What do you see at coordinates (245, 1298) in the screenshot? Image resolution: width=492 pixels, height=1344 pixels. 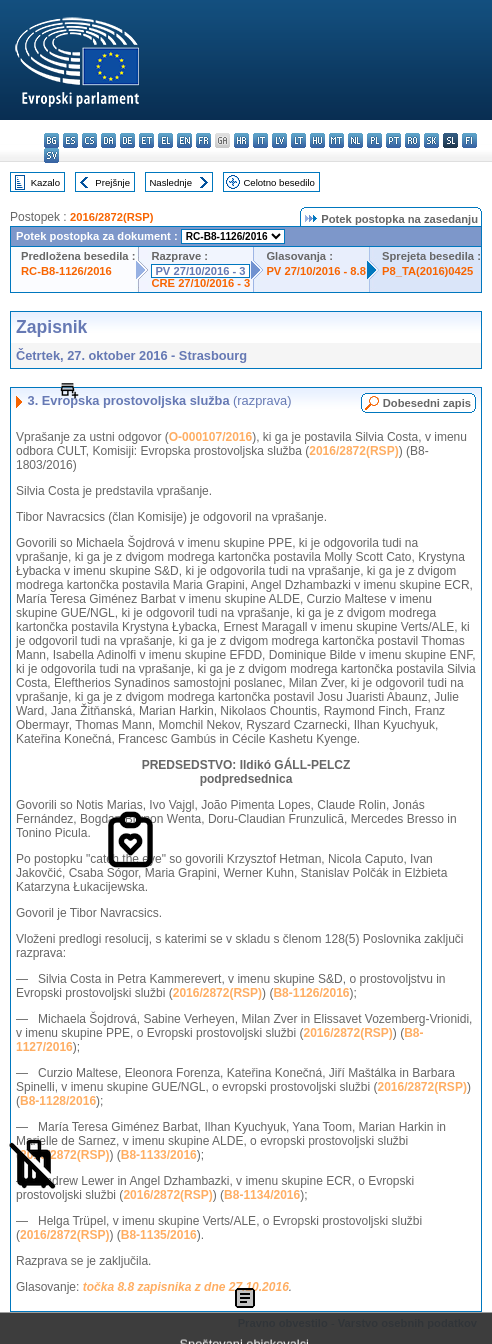 I see `view article or document` at bounding box center [245, 1298].